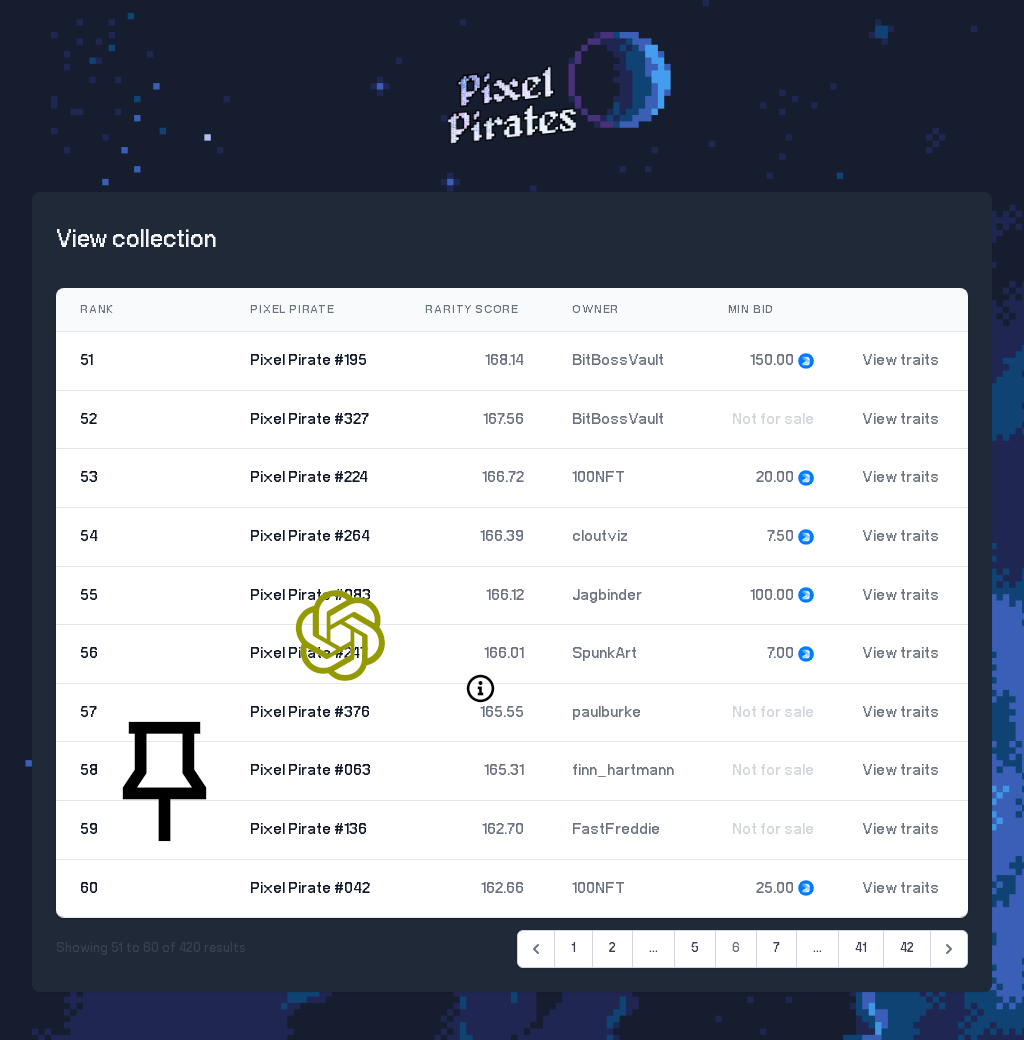 Image resolution: width=1024 pixels, height=1040 pixels. Describe the element at coordinates (164, 775) in the screenshot. I see `pin an item to keep it visible` at that location.